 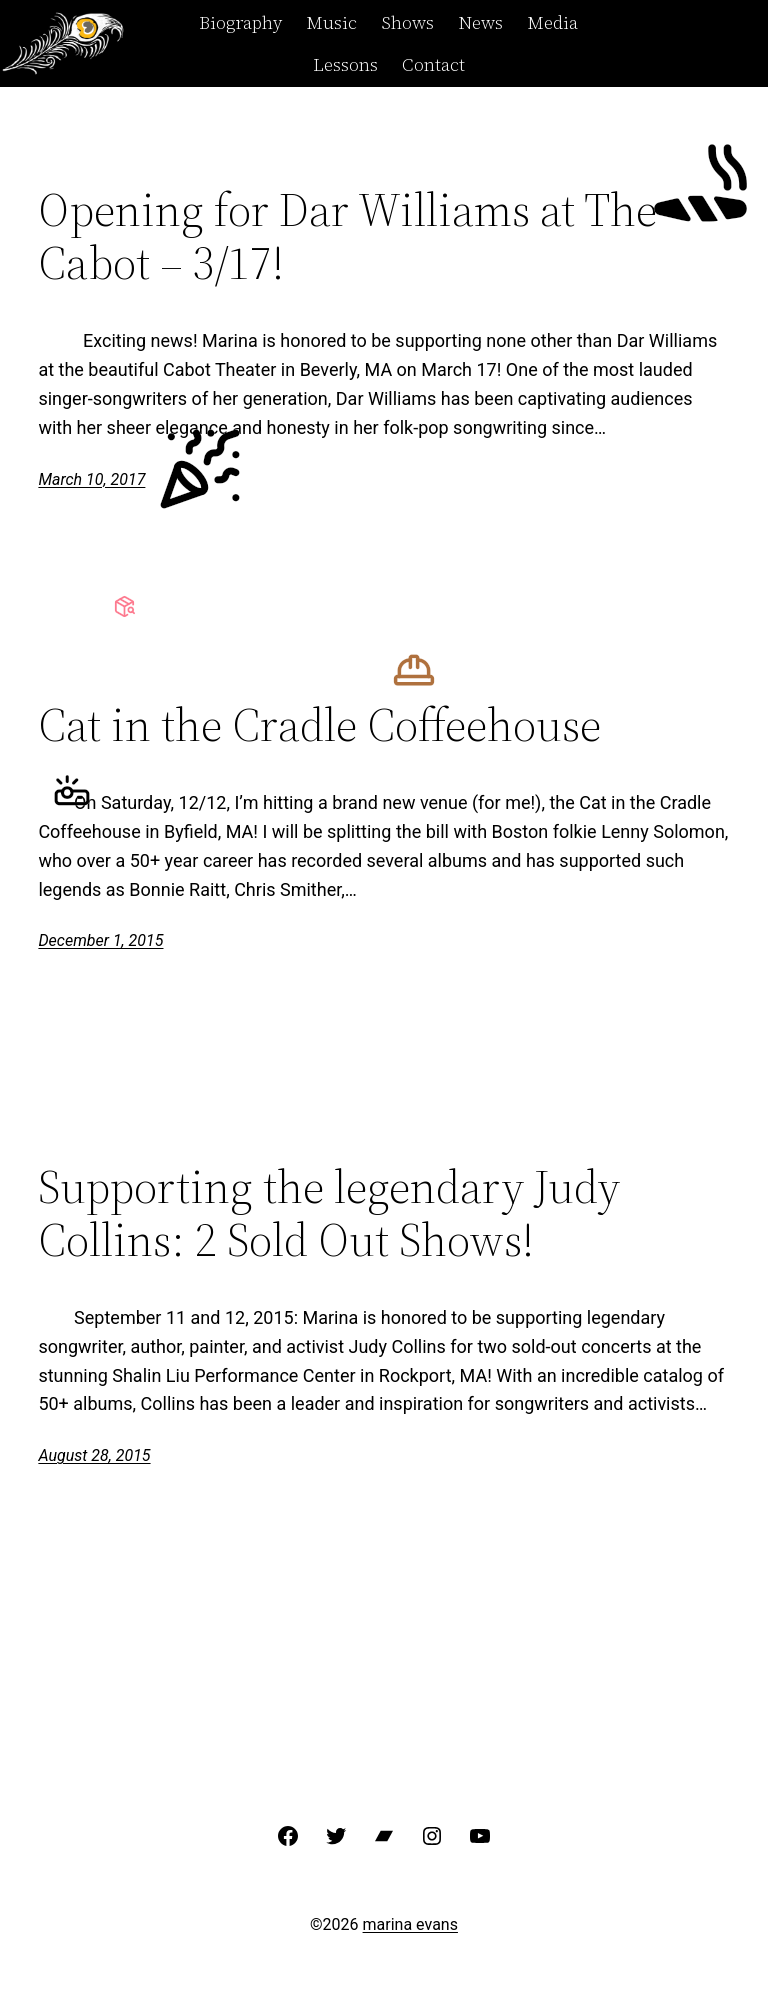 What do you see at coordinates (200, 469) in the screenshot?
I see `celebrate a completed milestone or achievement` at bounding box center [200, 469].